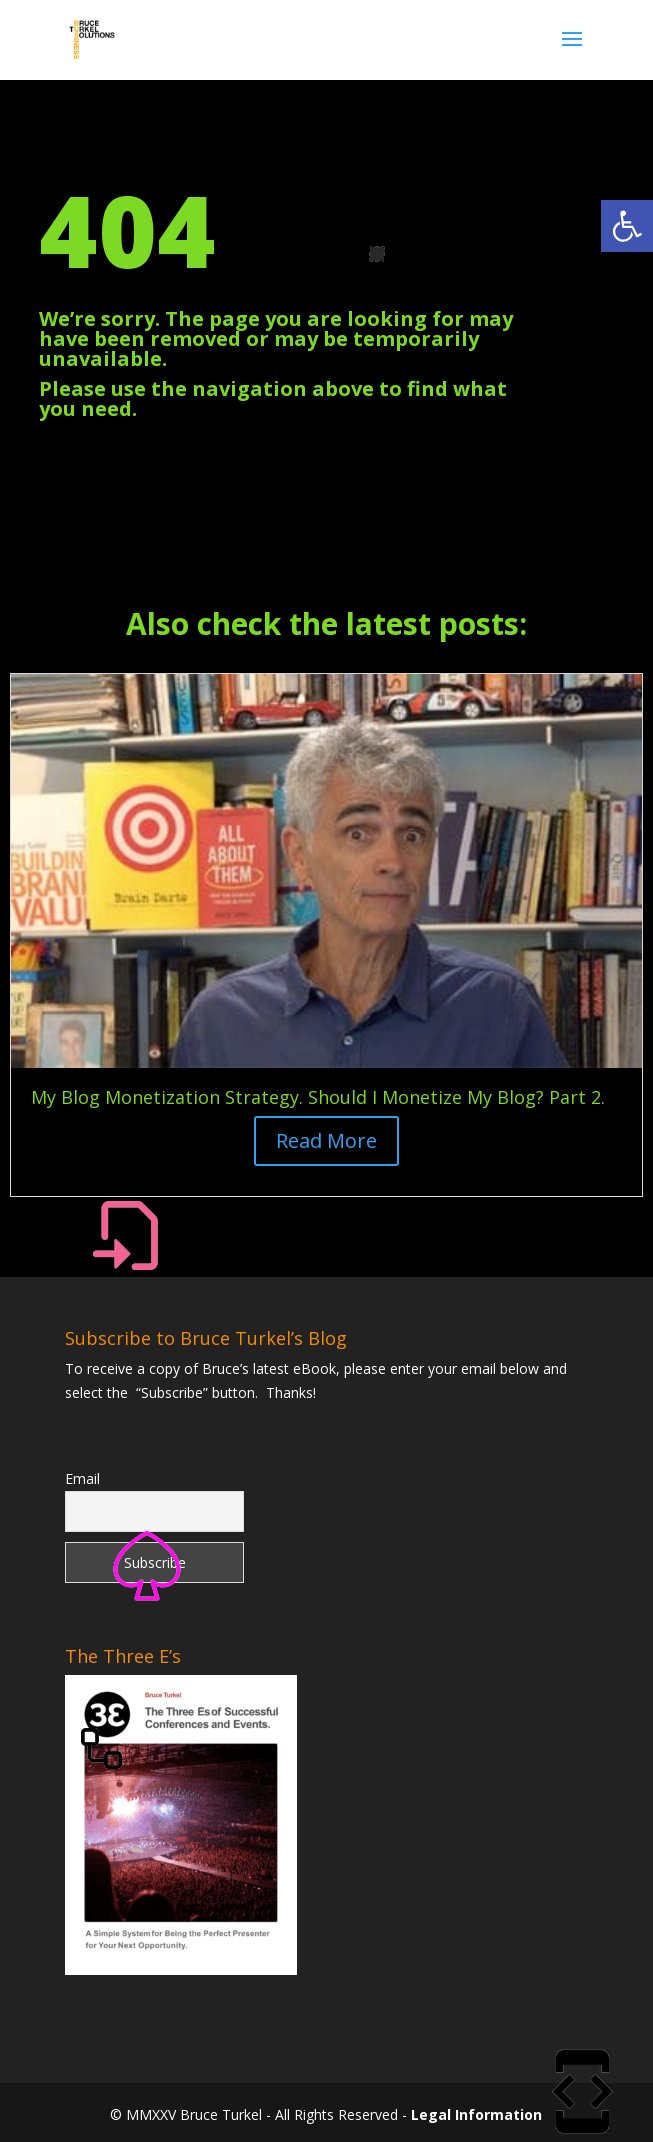 Image resolution: width=653 pixels, height=2142 pixels. What do you see at coordinates (147, 1567) in the screenshot?
I see `spade suit symbol for card games` at bounding box center [147, 1567].